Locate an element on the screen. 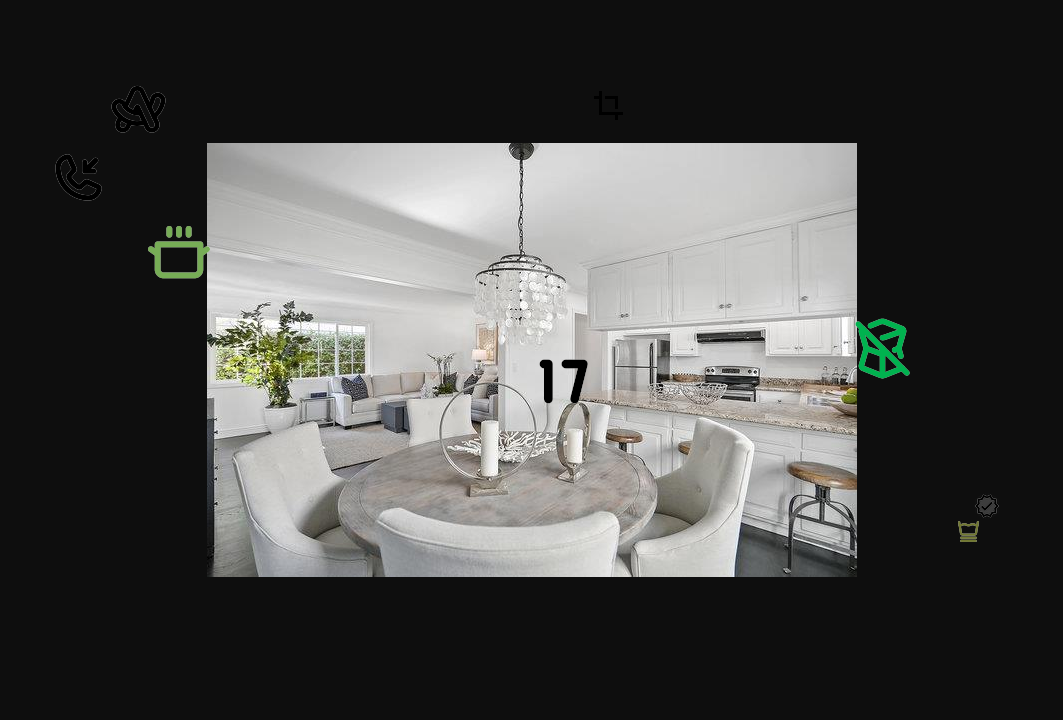 Image resolution: width=1063 pixels, height=720 pixels. incoming call notification is located at coordinates (79, 176).